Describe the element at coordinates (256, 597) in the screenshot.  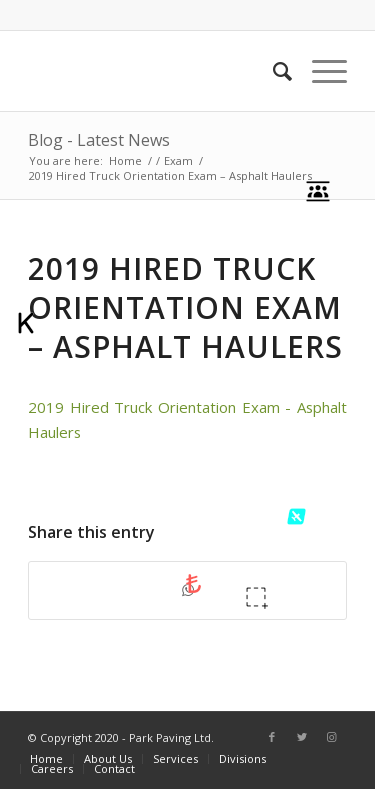
I see `add to current selection` at that location.